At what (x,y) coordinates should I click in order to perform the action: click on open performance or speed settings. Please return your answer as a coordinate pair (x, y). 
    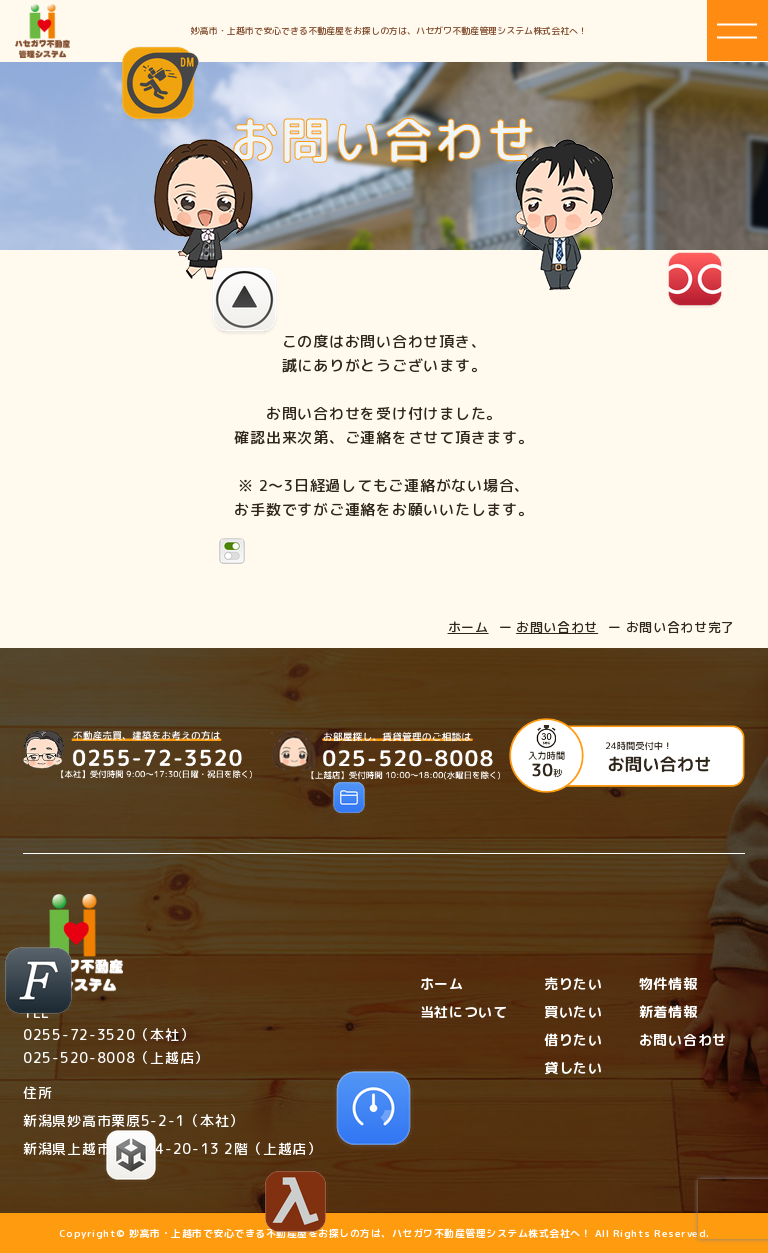
    Looking at the image, I should click on (373, 1109).